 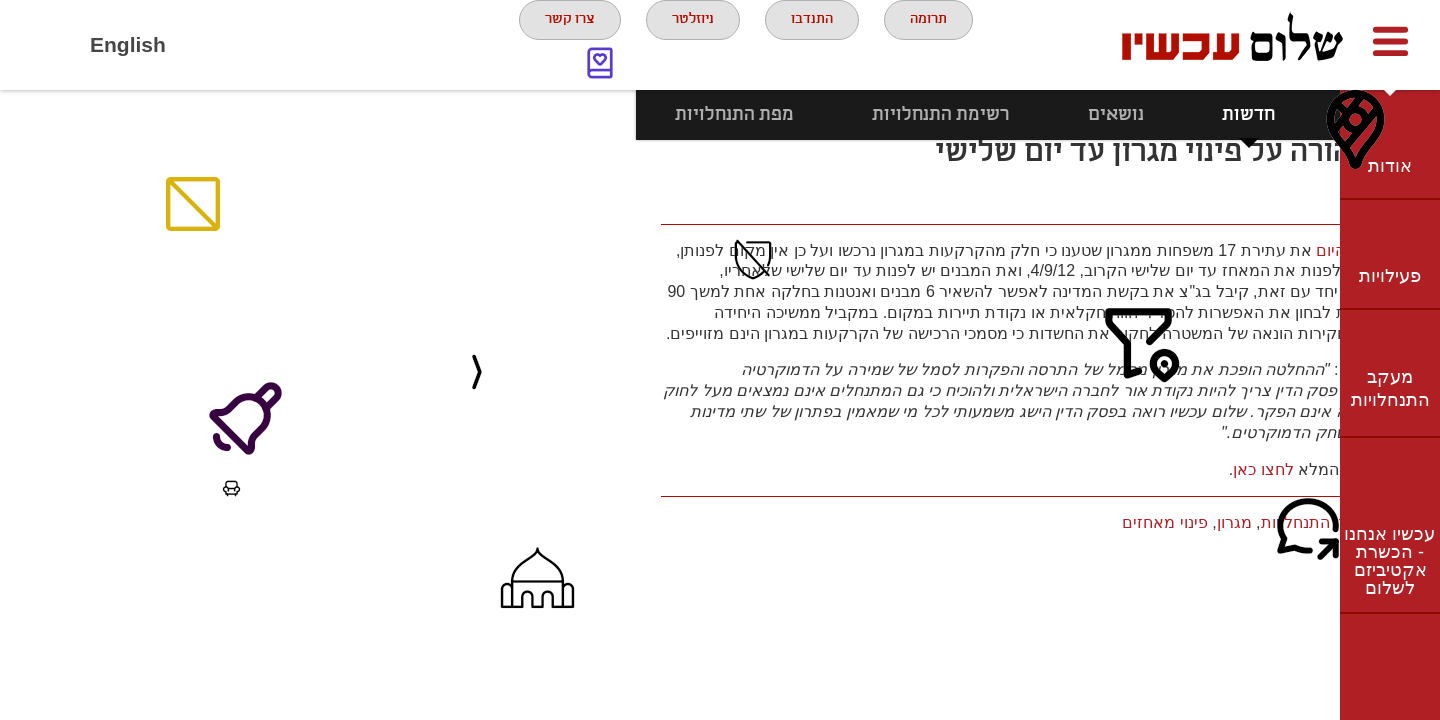 What do you see at coordinates (753, 258) in the screenshot?
I see `indicates disabled or inactive protection` at bounding box center [753, 258].